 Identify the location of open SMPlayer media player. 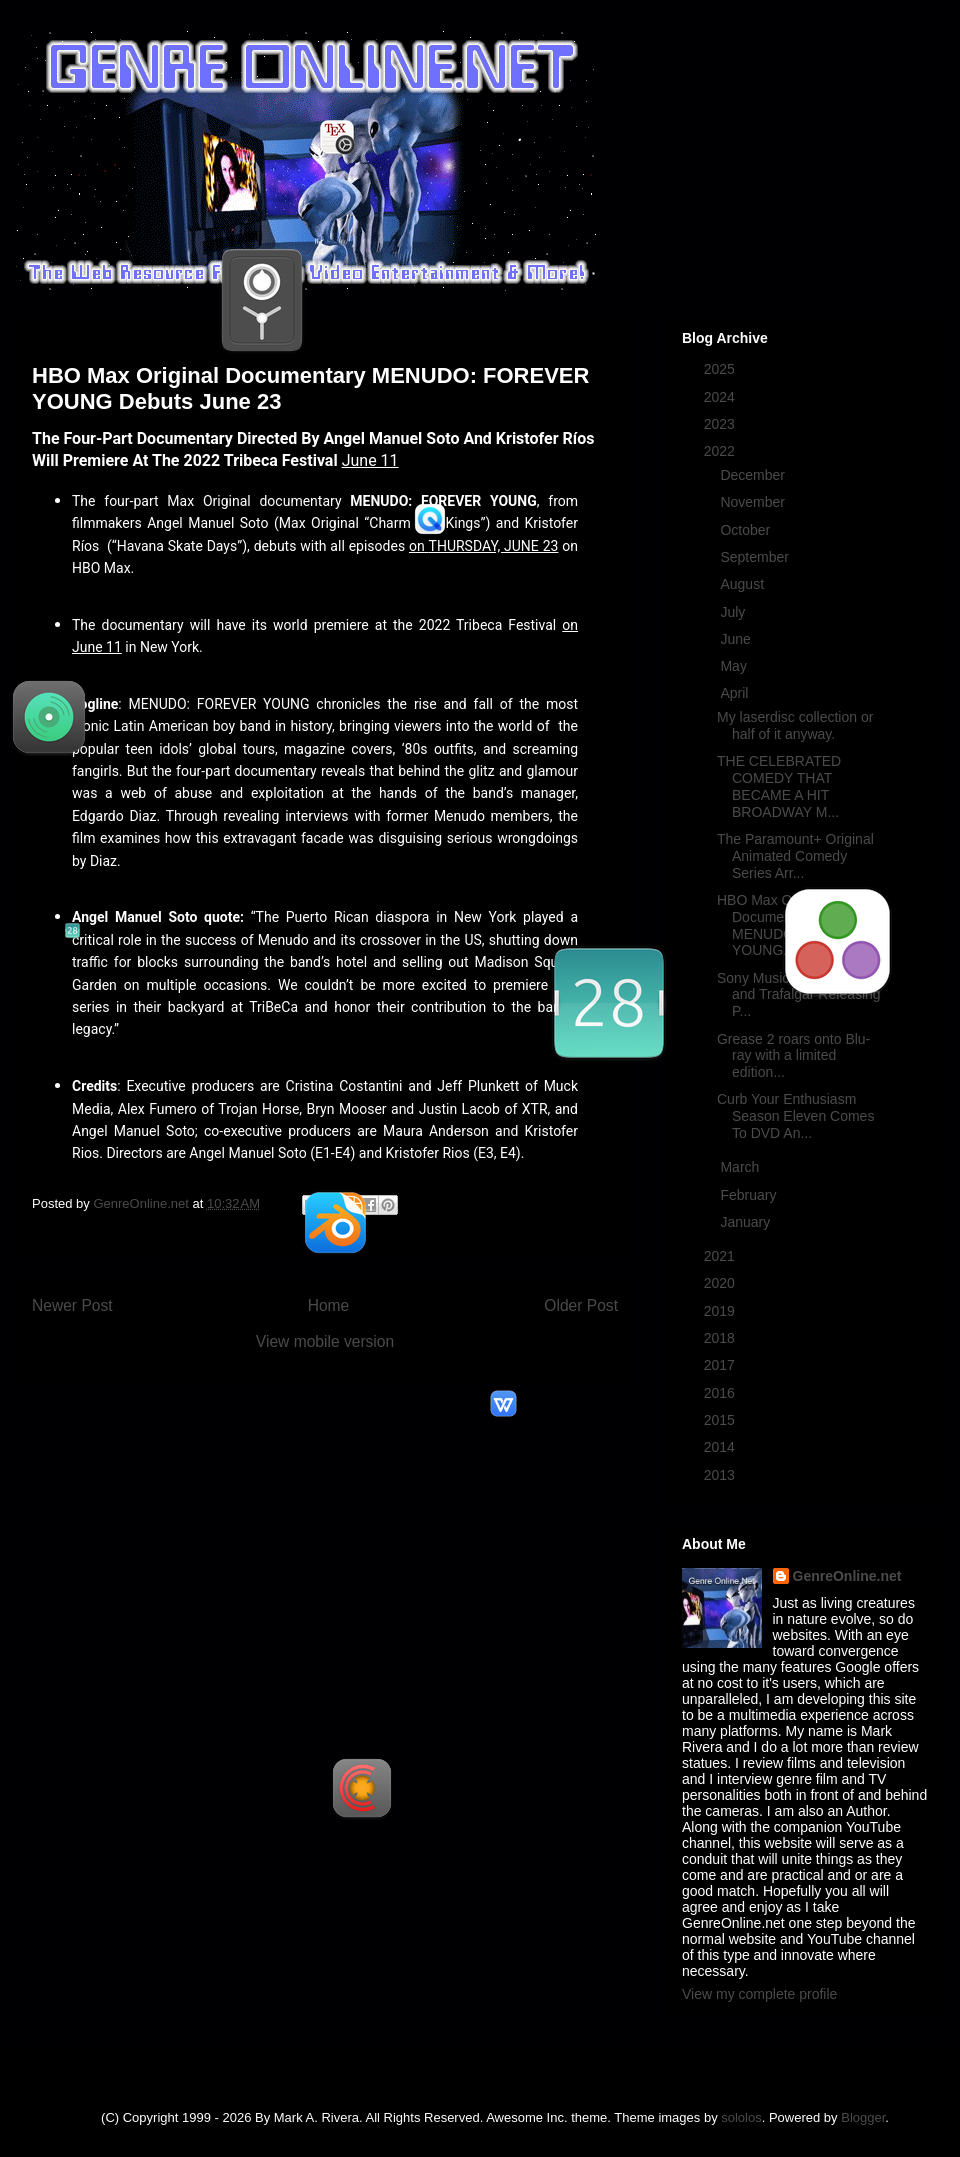
(430, 519).